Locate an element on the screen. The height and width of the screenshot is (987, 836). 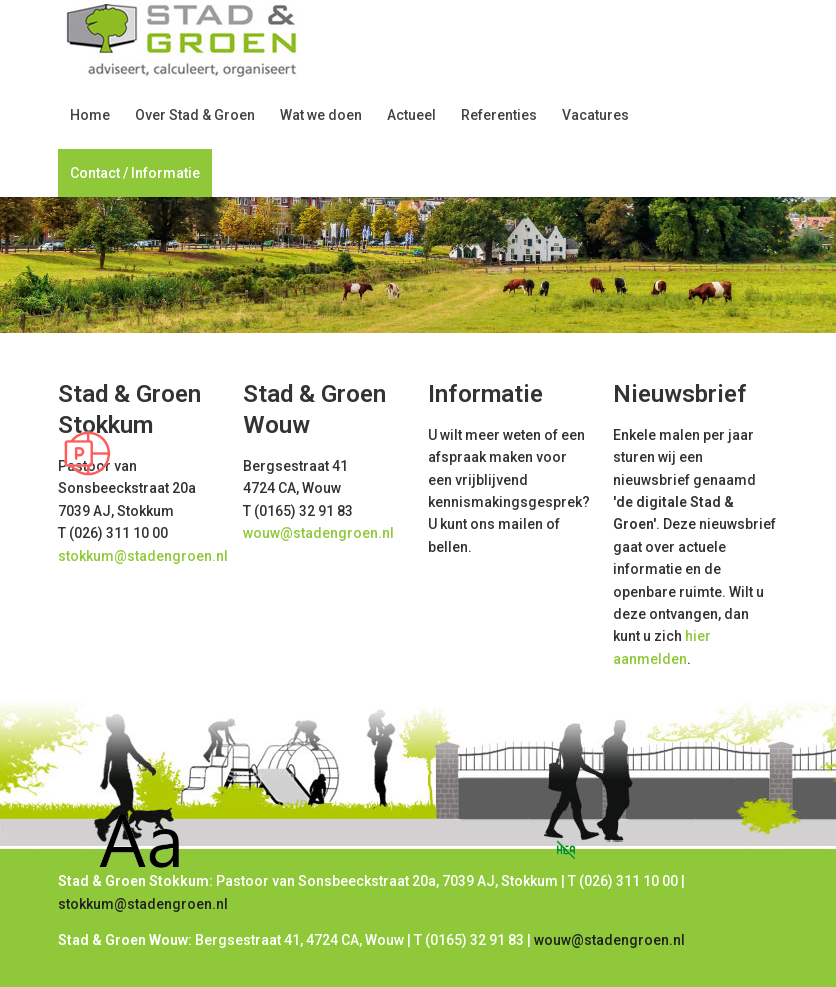
toggle case-sensitive search is located at coordinates (140, 842).